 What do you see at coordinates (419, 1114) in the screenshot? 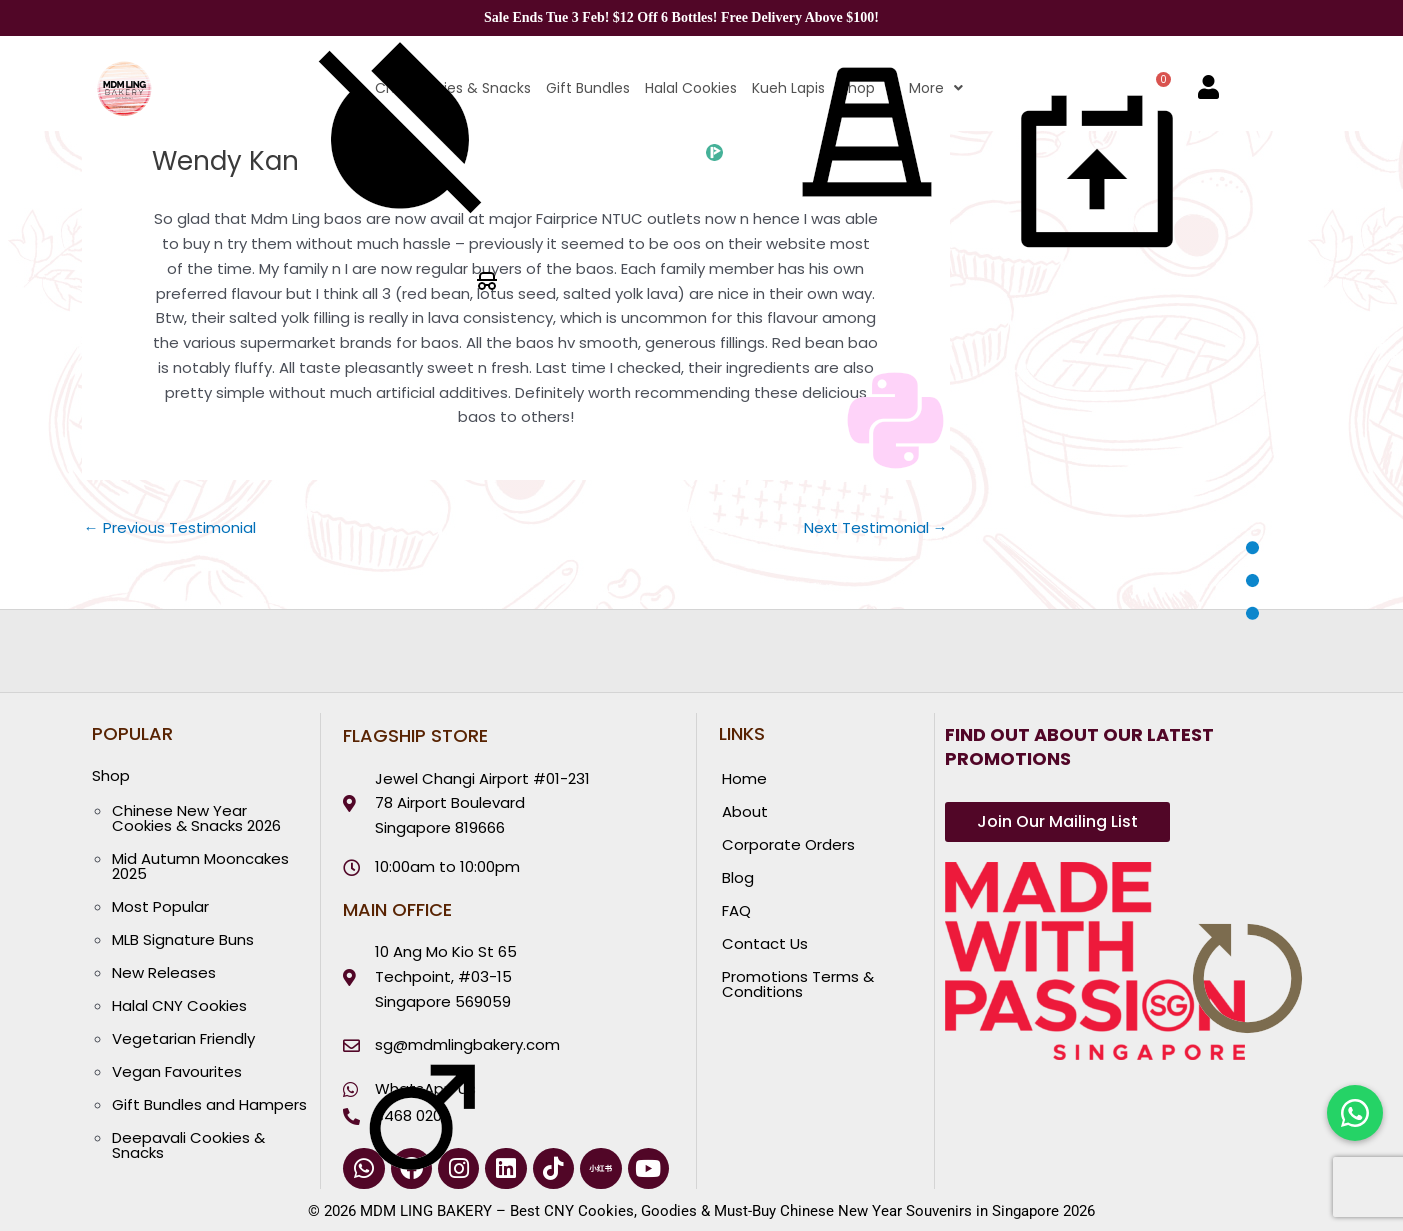
I see `indicates male or masculine gender option` at bounding box center [419, 1114].